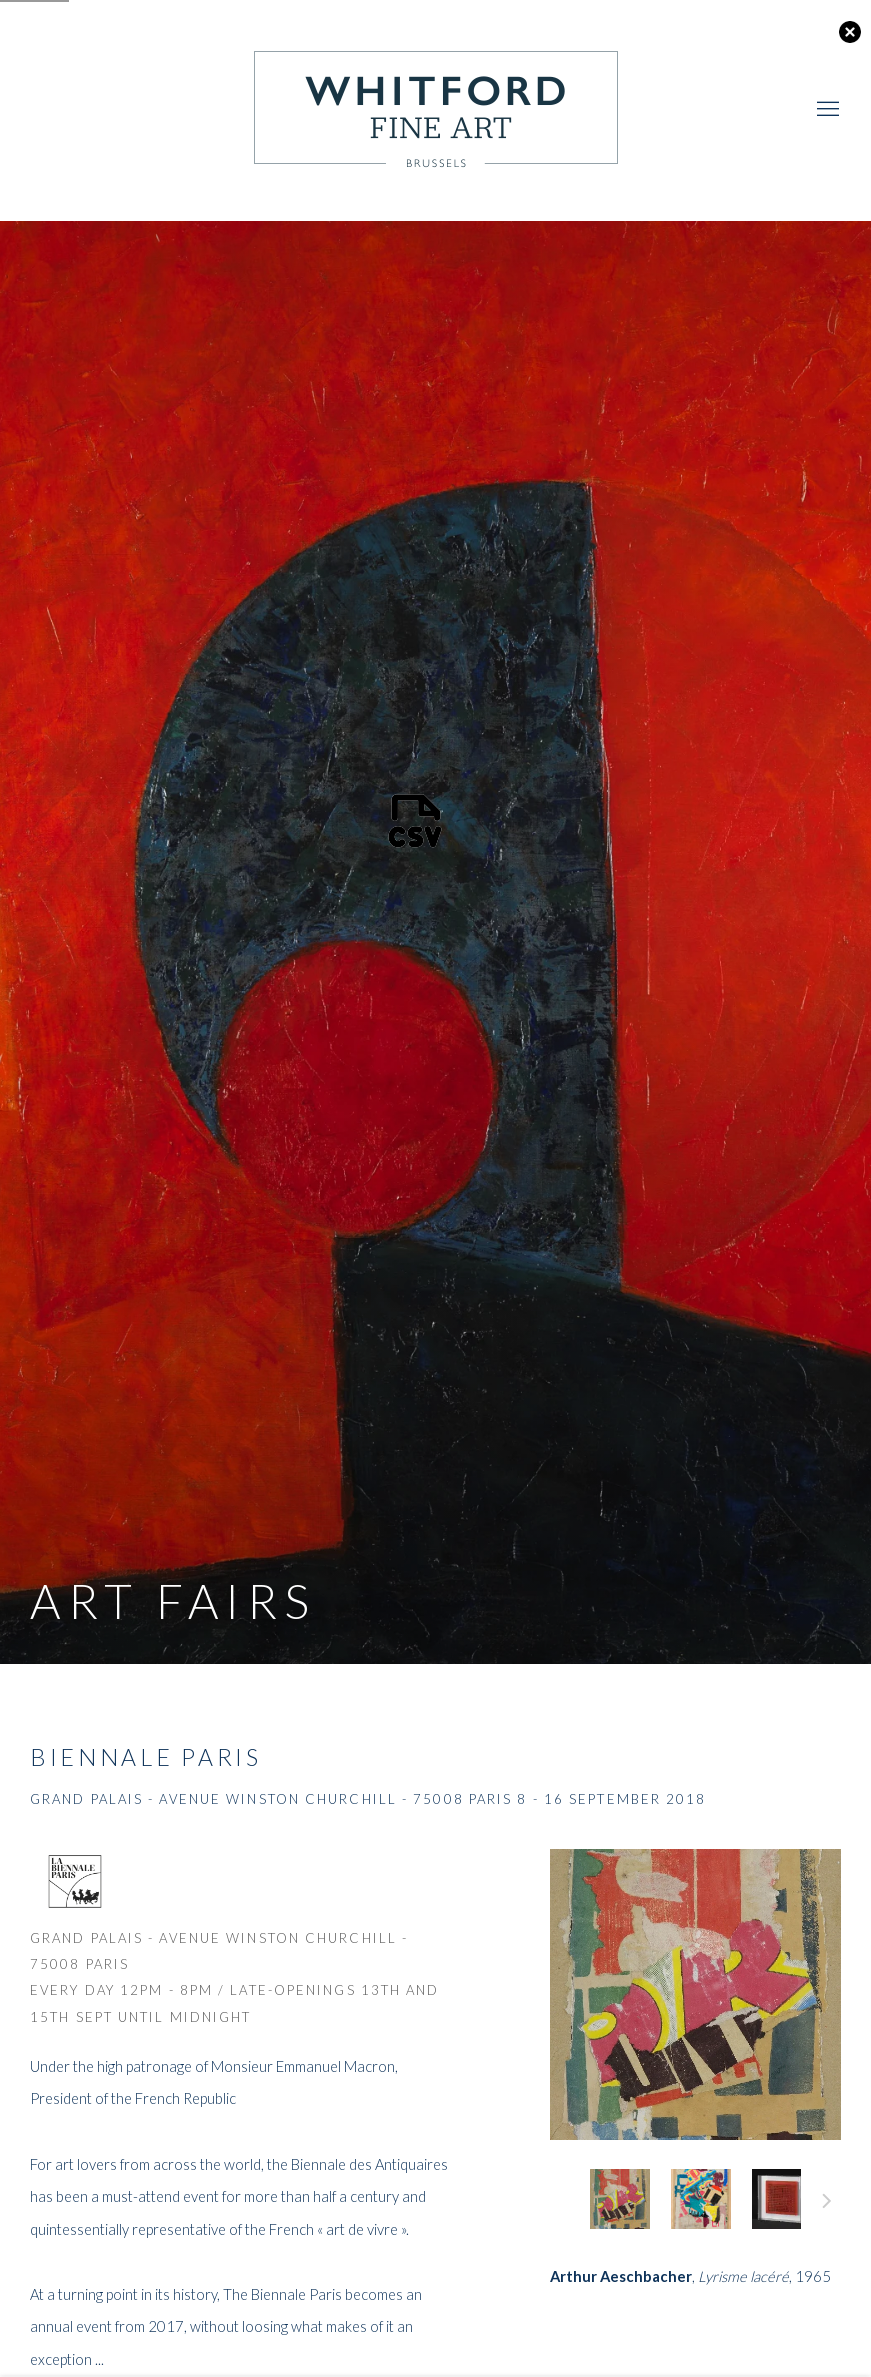 Image resolution: width=871 pixels, height=2377 pixels. What do you see at coordinates (850, 32) in the screenshot?
I see `close or dismiss a dialog` at bounding box center [850, 32].